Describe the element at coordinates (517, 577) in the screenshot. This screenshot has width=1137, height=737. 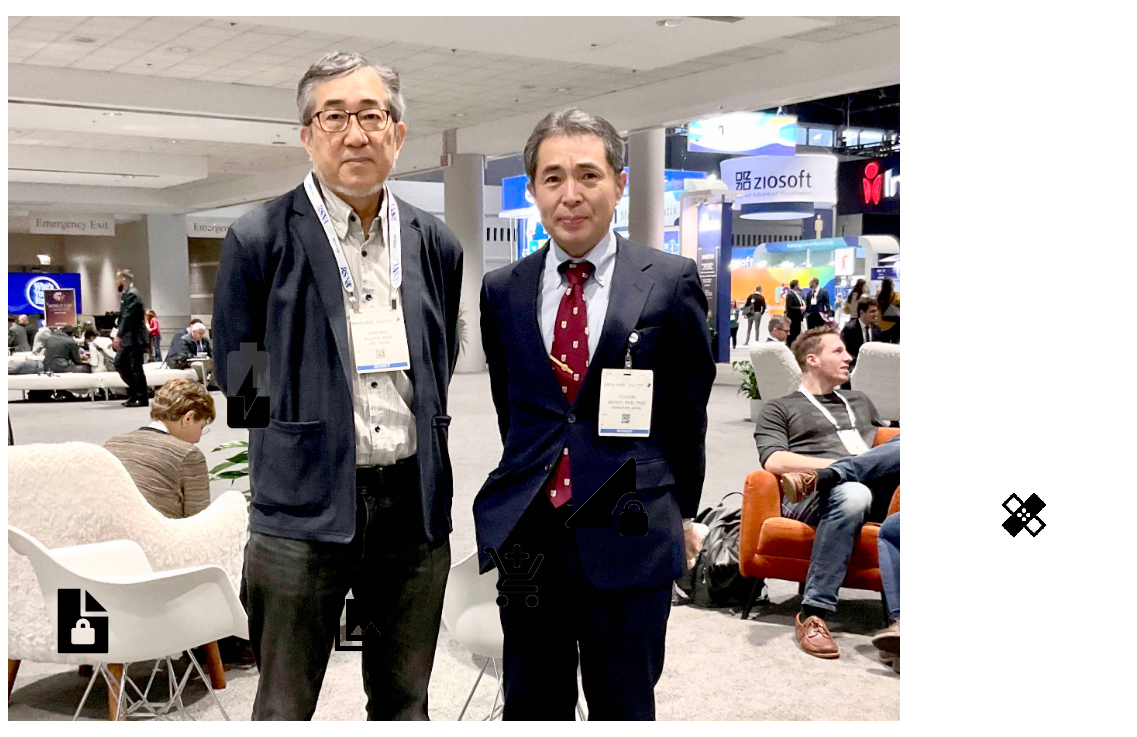
I see `add item to shopping cart` at that location.